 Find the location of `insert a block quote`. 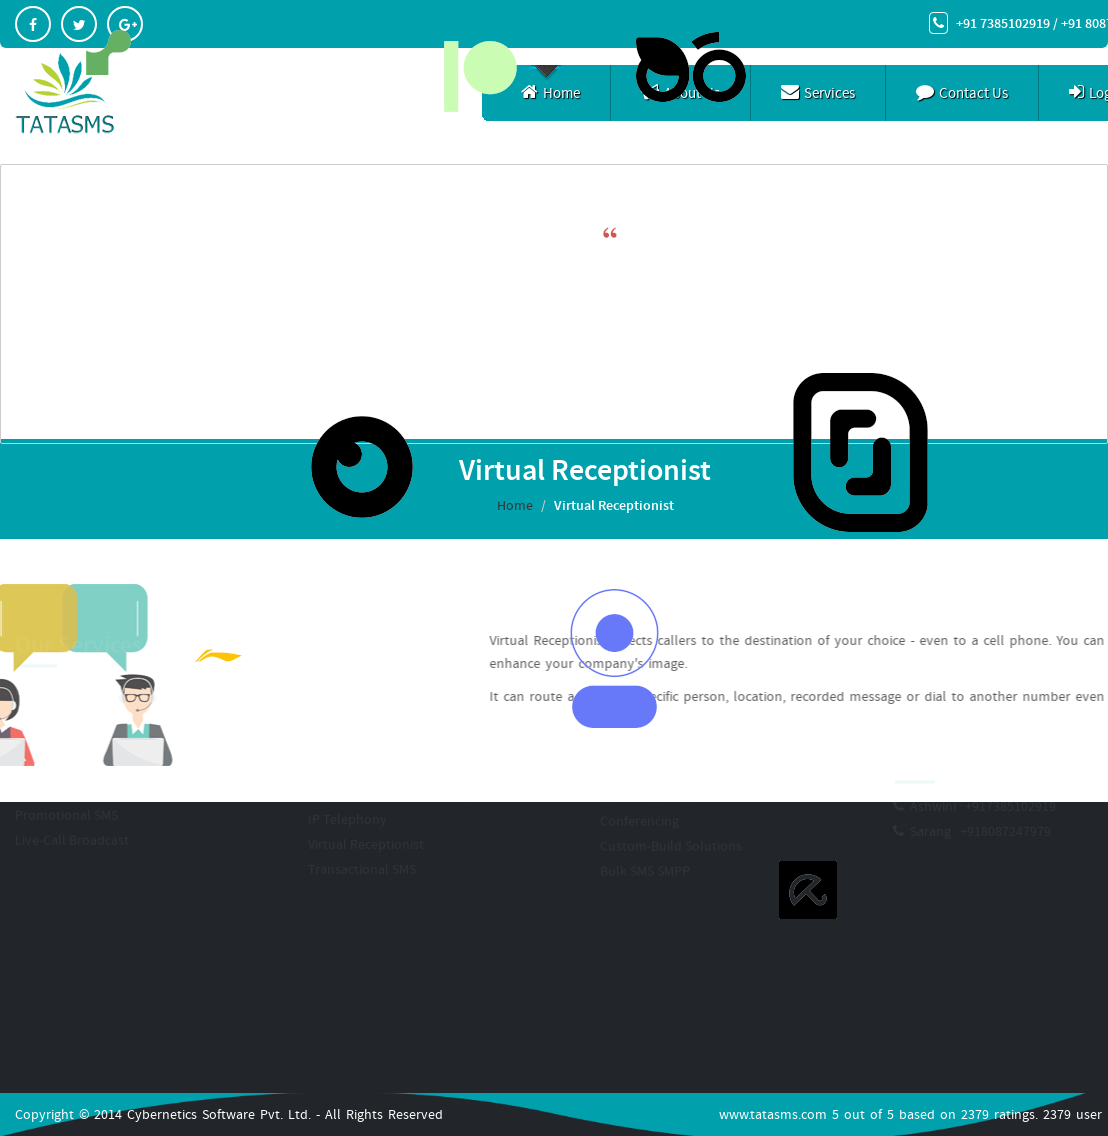

insert a block quote is located at coordinates (610, 233).